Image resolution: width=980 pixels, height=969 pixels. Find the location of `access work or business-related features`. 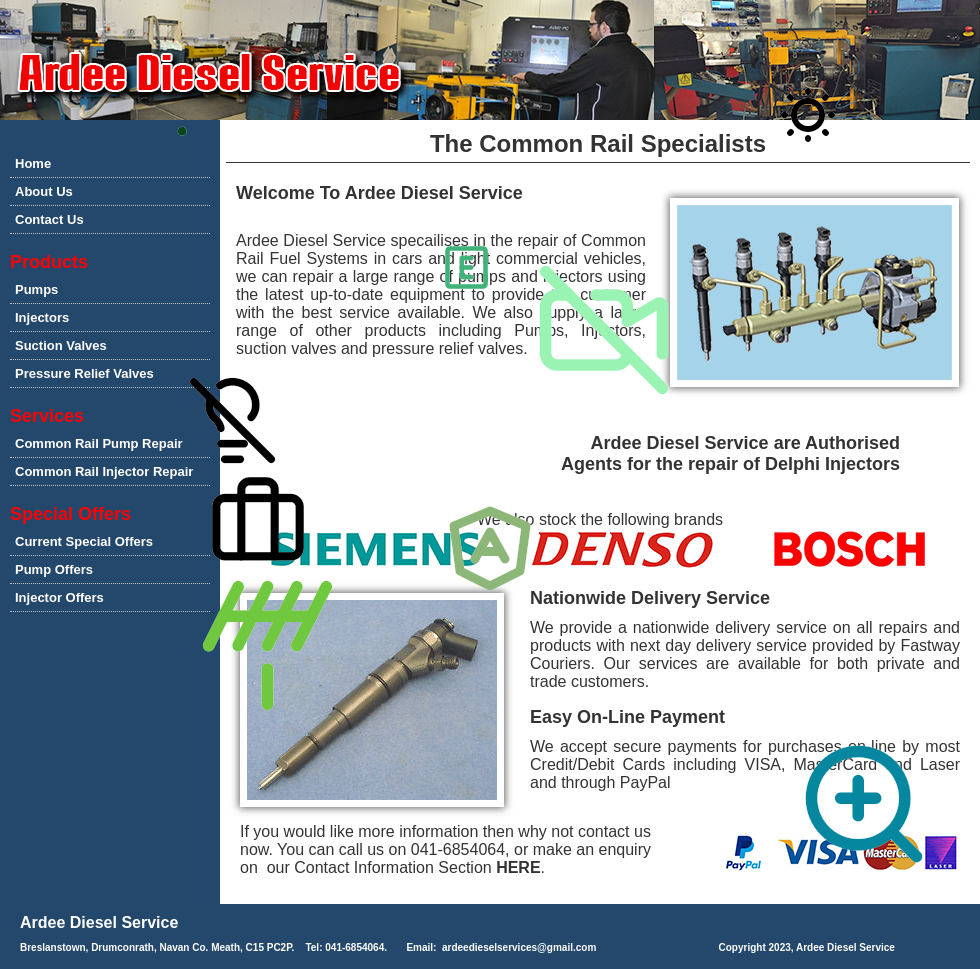

access work or business-related features is located at coordinates (258, 523).